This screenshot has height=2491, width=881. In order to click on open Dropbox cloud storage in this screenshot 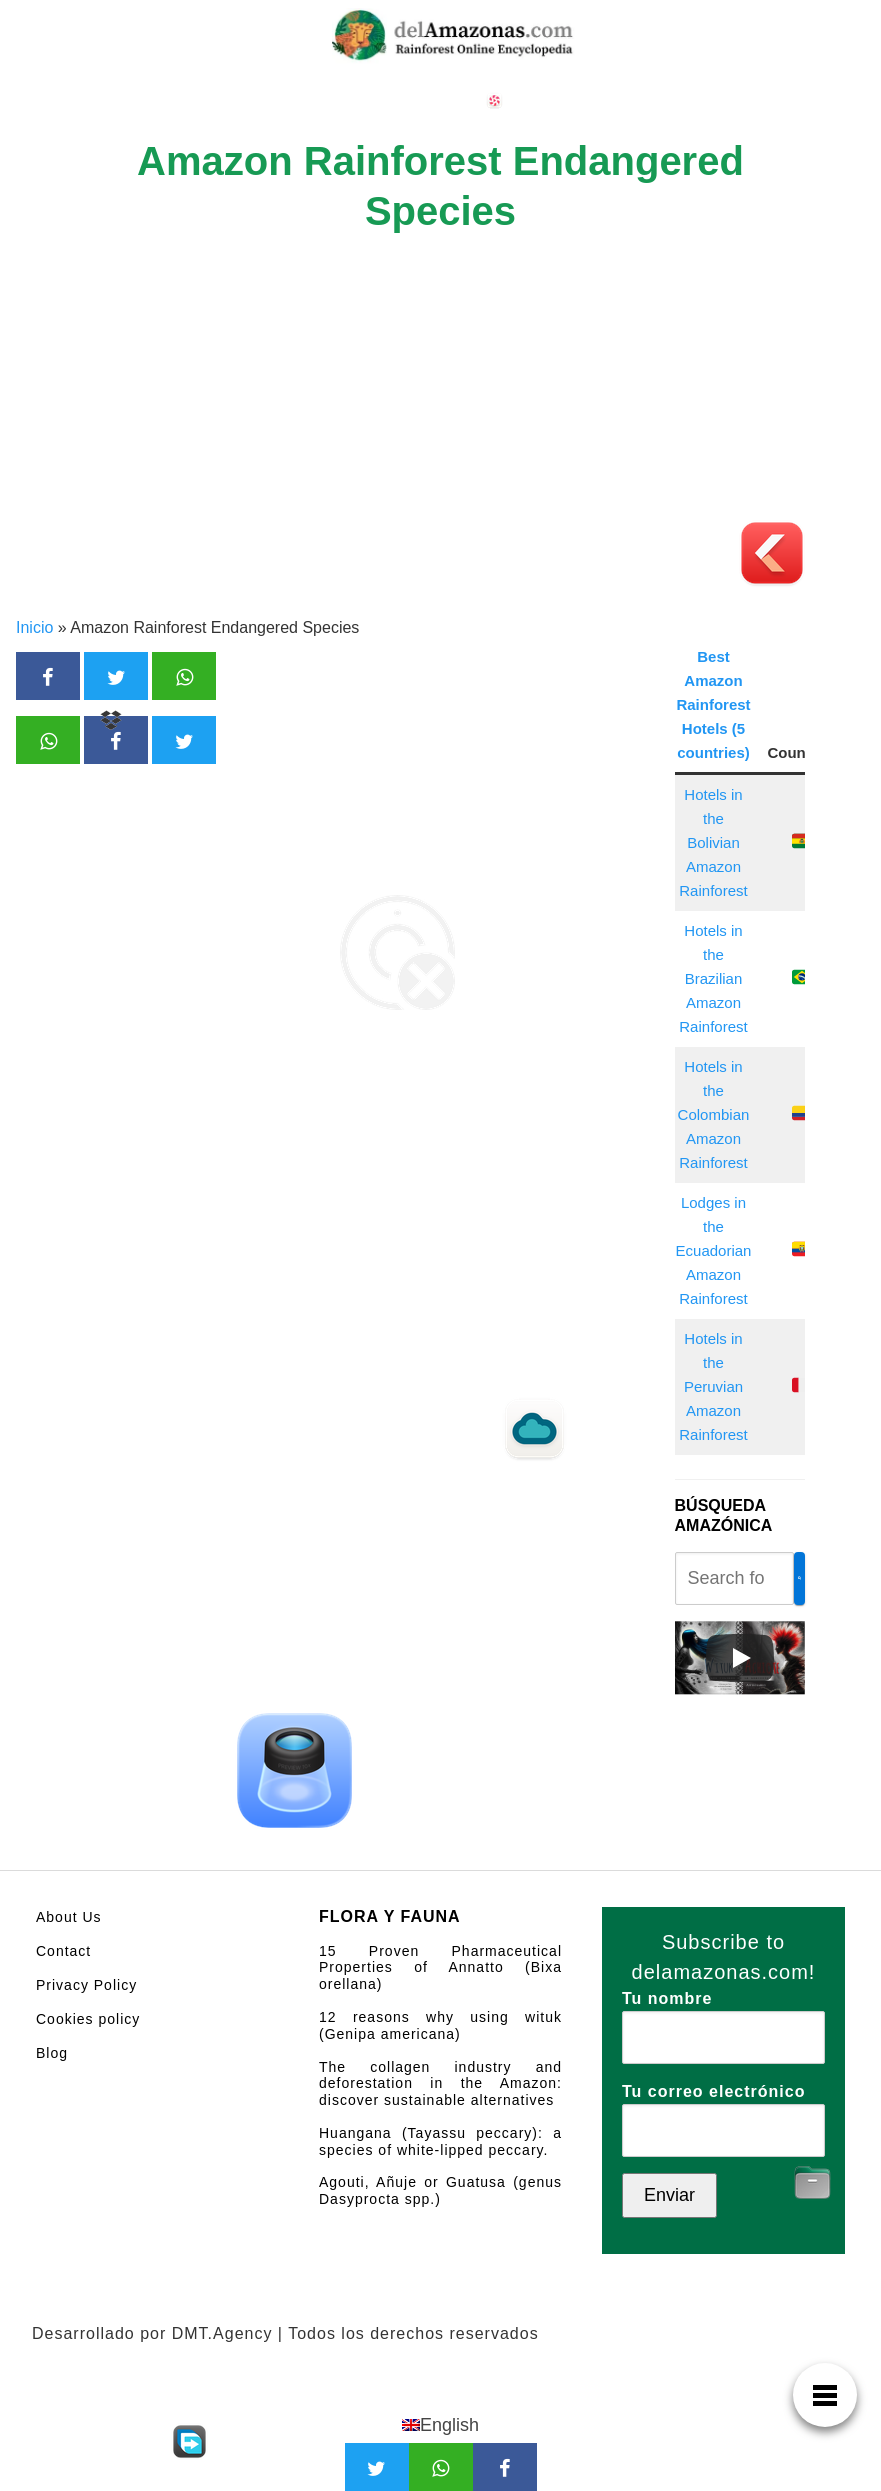, I will do `click(111, 721)`.